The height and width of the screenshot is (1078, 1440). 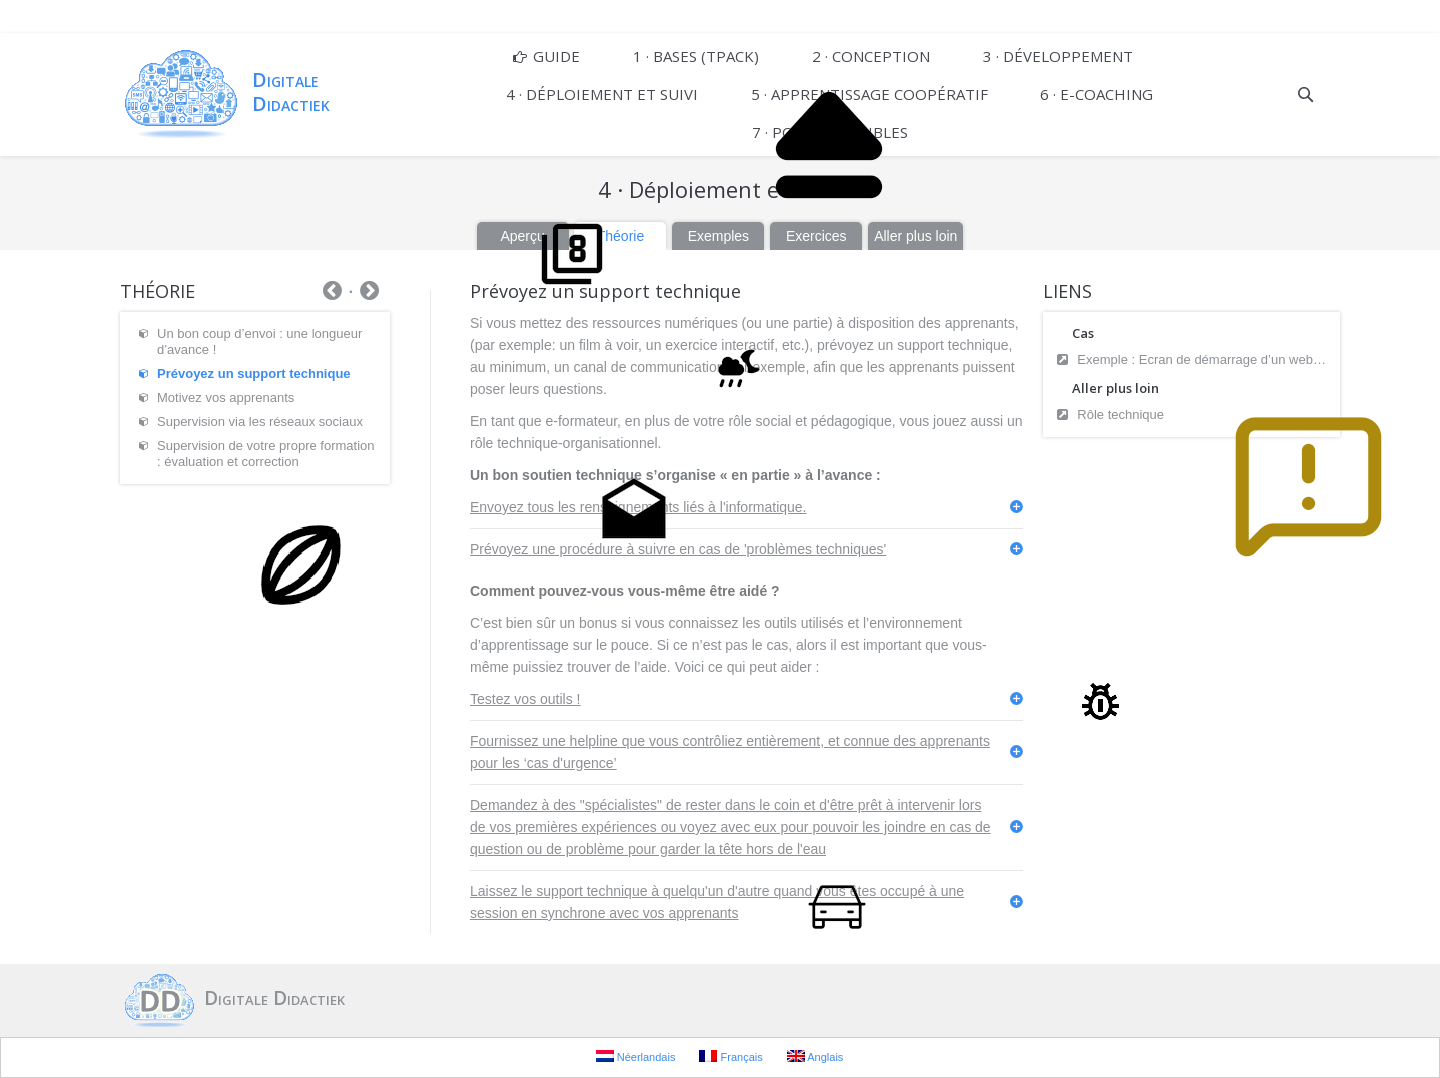 I want to click on view rugby sports content, so click(x=301, y=565).